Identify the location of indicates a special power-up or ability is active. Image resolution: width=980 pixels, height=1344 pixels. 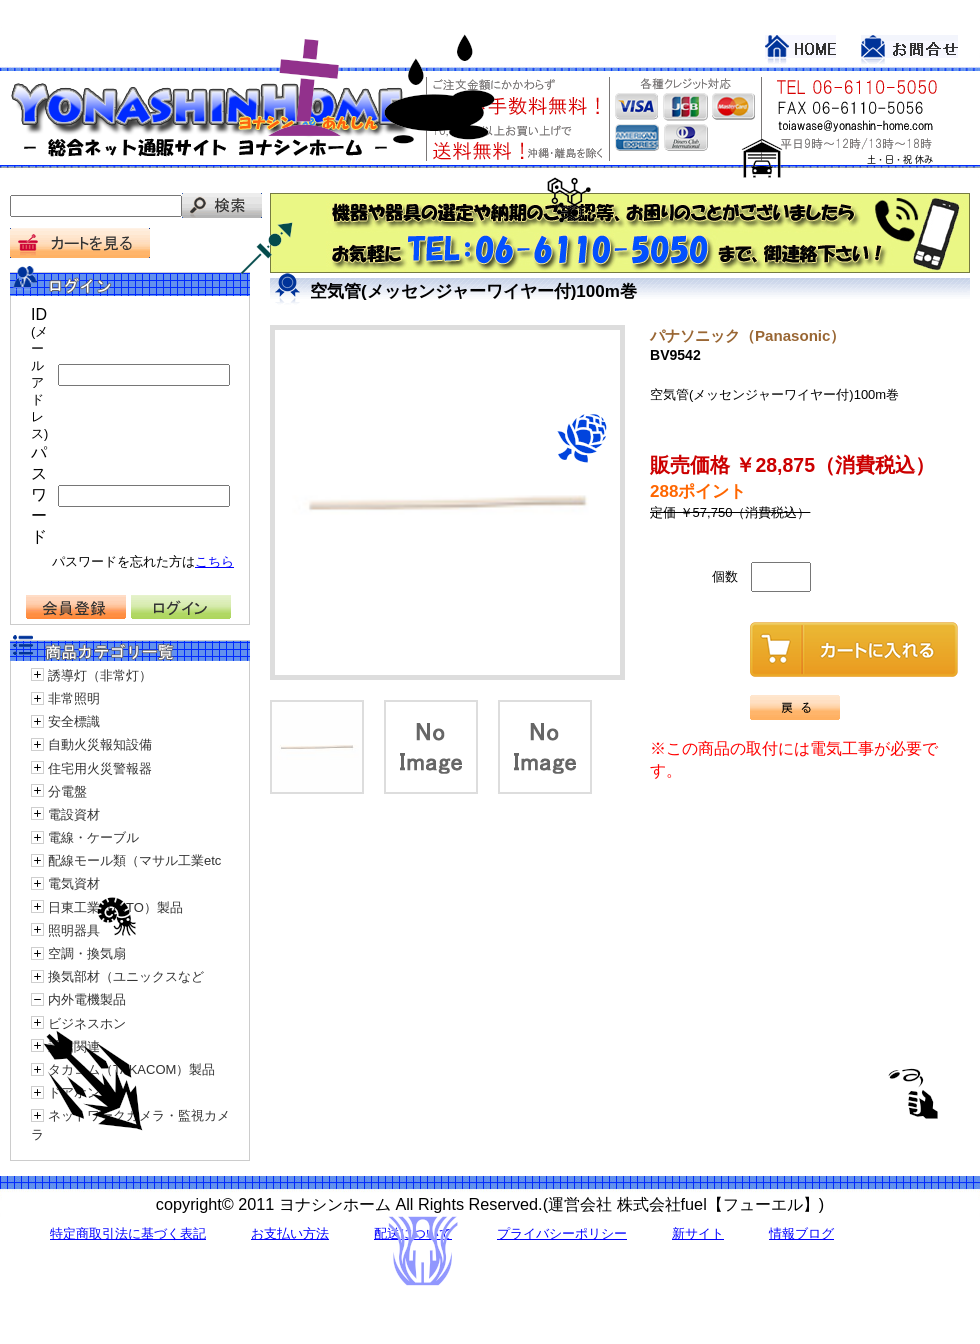
(423, 1251).